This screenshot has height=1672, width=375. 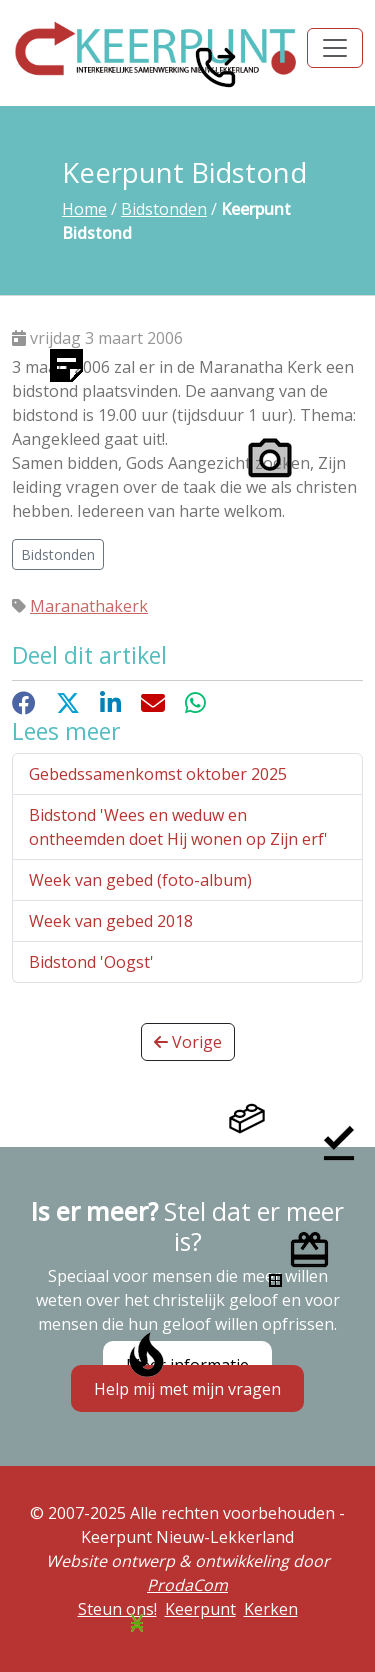 I want to click on locate nearby fire stations, so click(x=146, y=1355).